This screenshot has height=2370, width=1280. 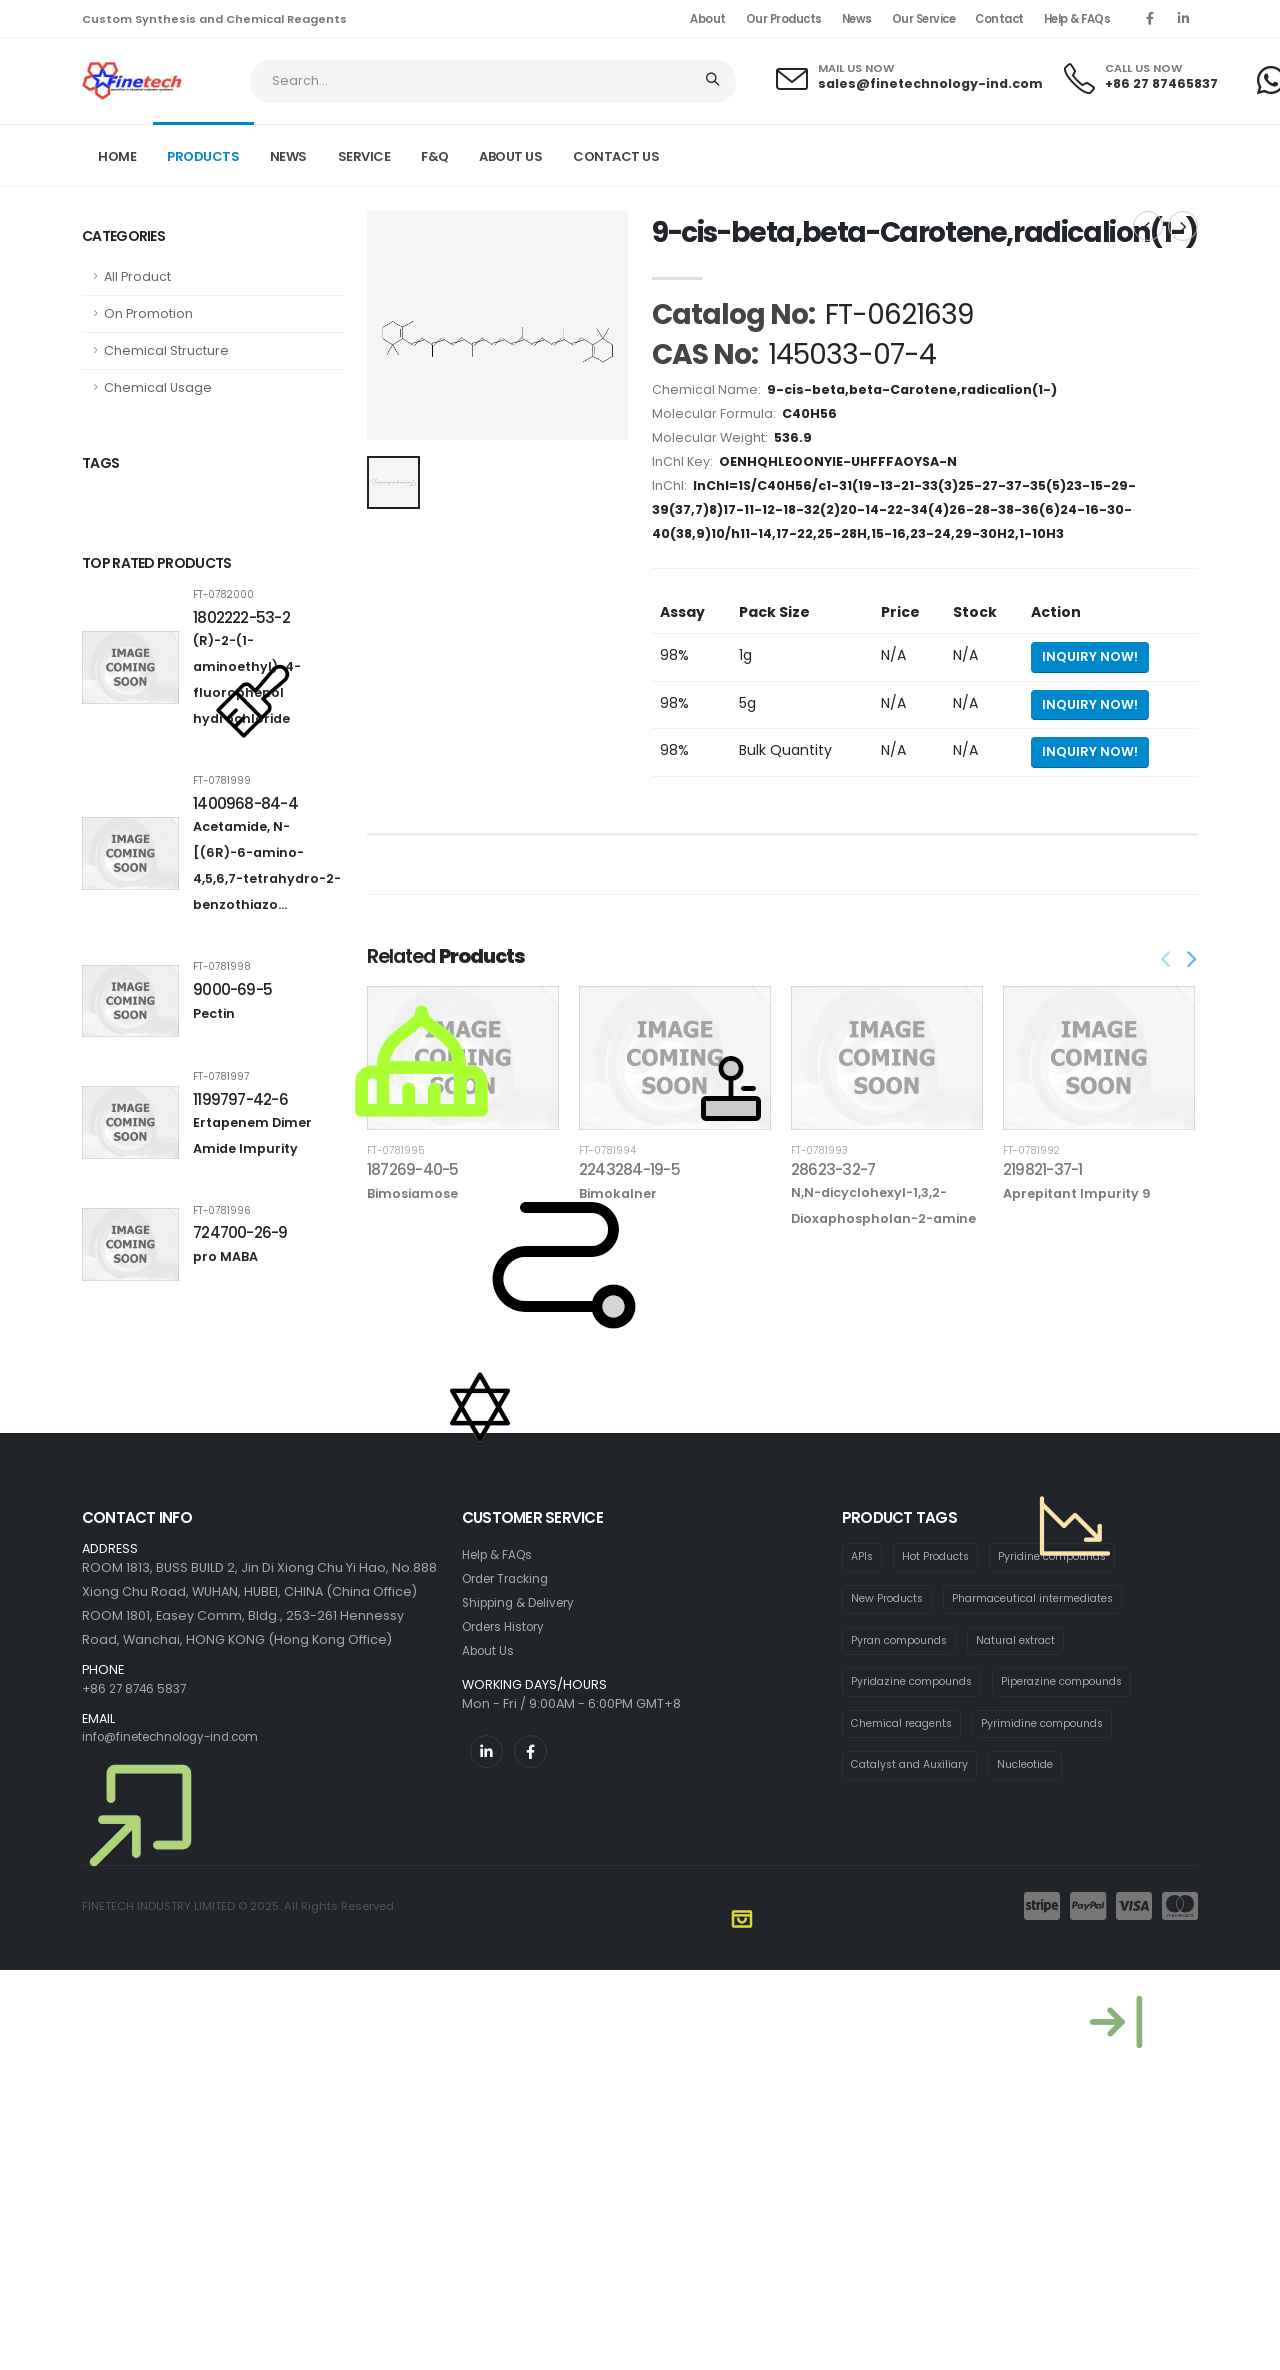 I want to click on open content in a new window, so click(x=140, y=1815).